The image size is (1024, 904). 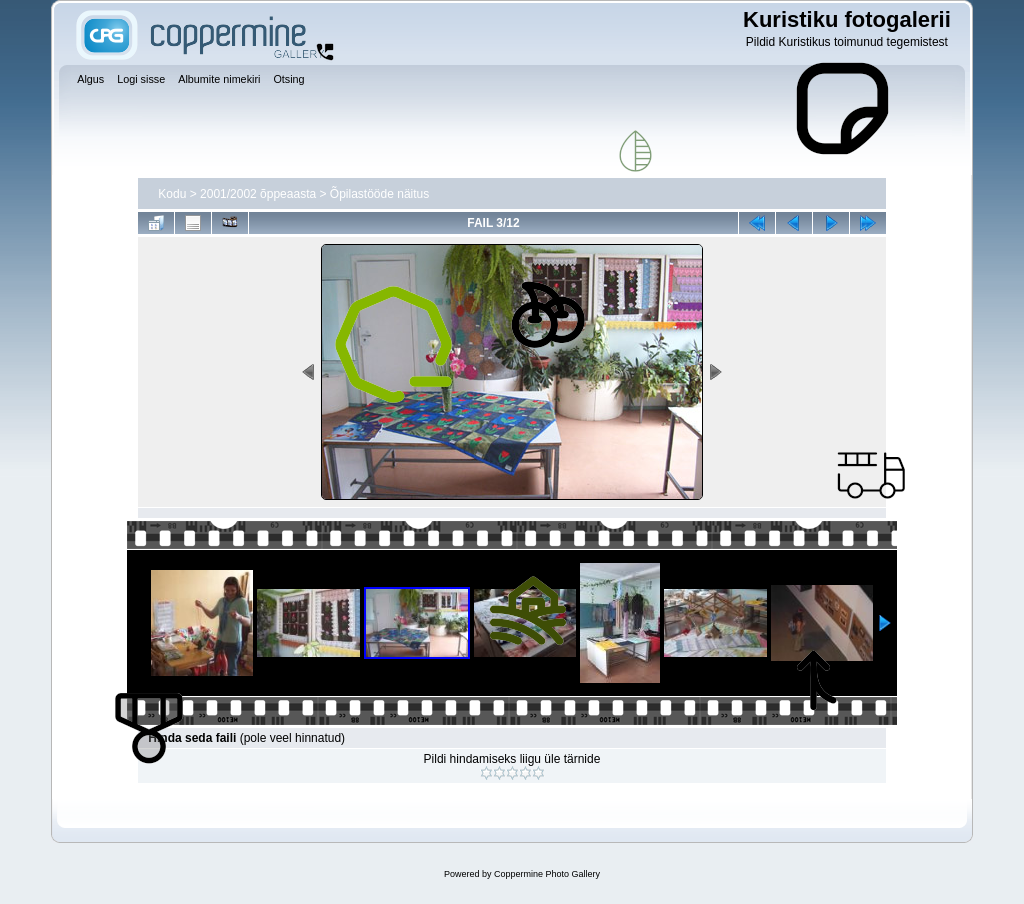 What do you see at coordinates (635, 152) in the screenshot?
I see `adjust color saturation or fill level` at bounding box center [635, 152].